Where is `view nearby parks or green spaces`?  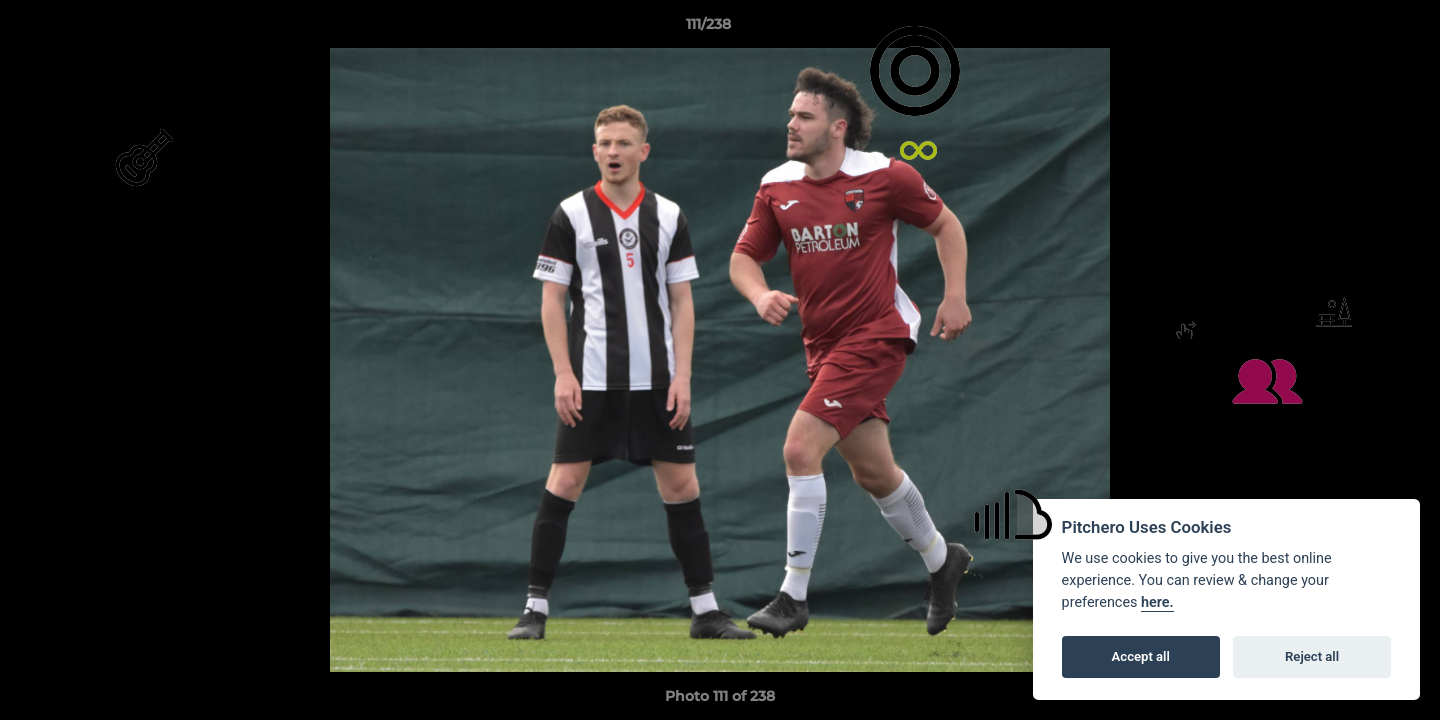
view nearby parks or green spaces is located at coordinates (1334, 314).